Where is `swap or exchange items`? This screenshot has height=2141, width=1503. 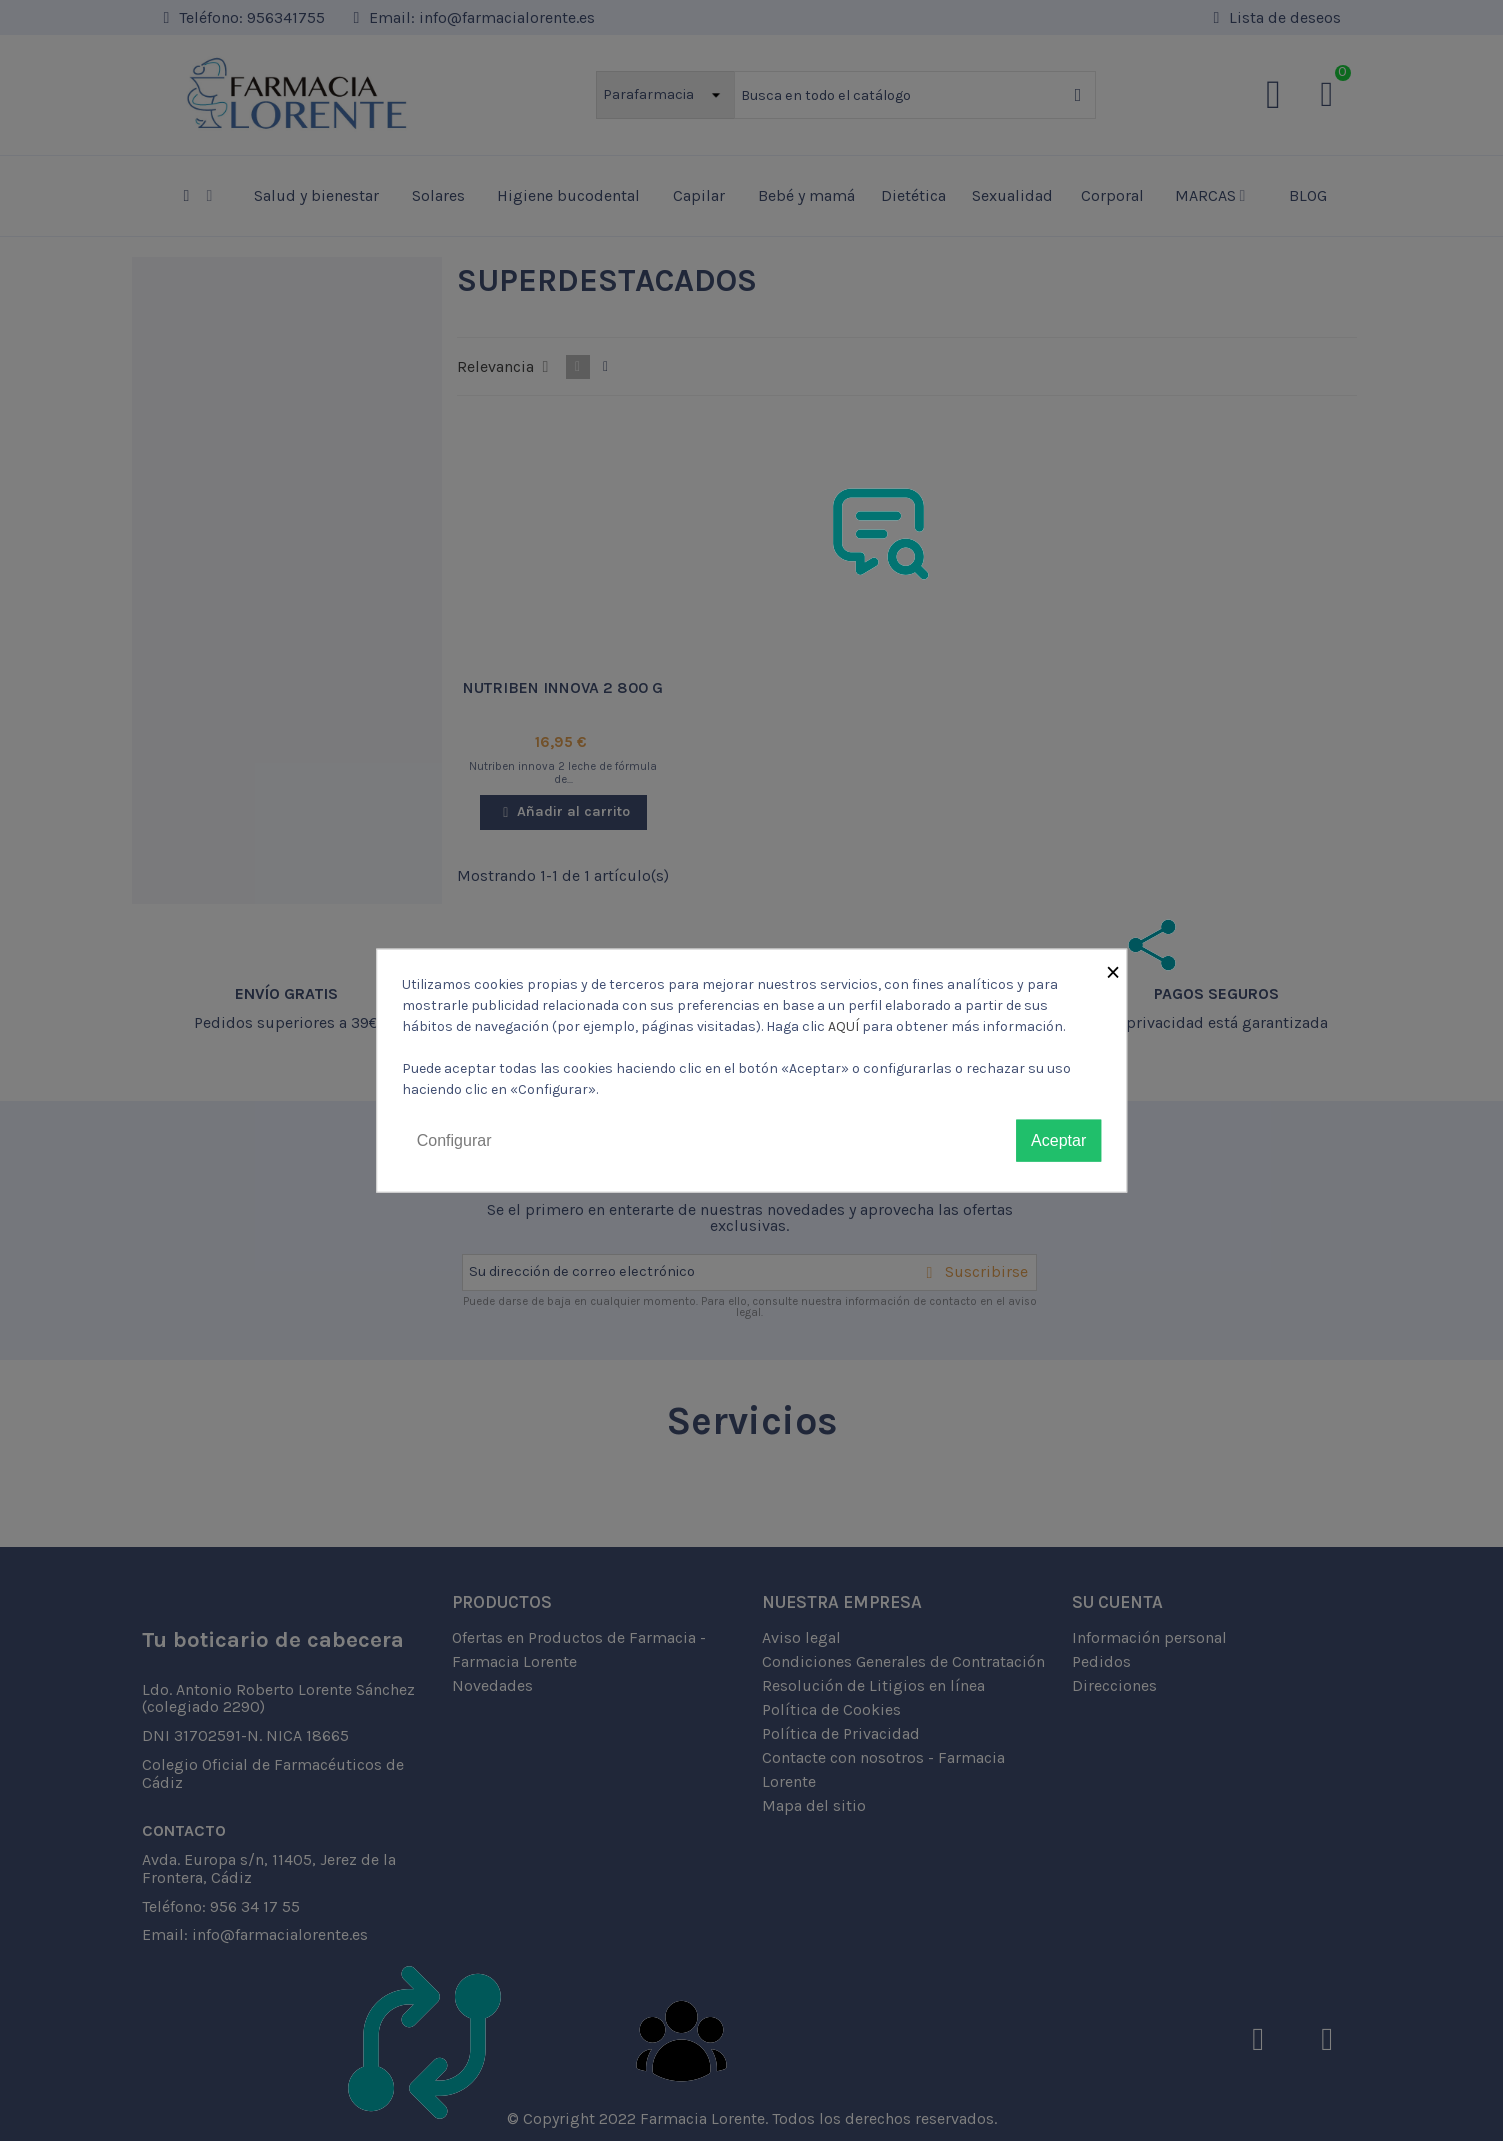
swap or exchange items is located at coordinates (424, 2042).